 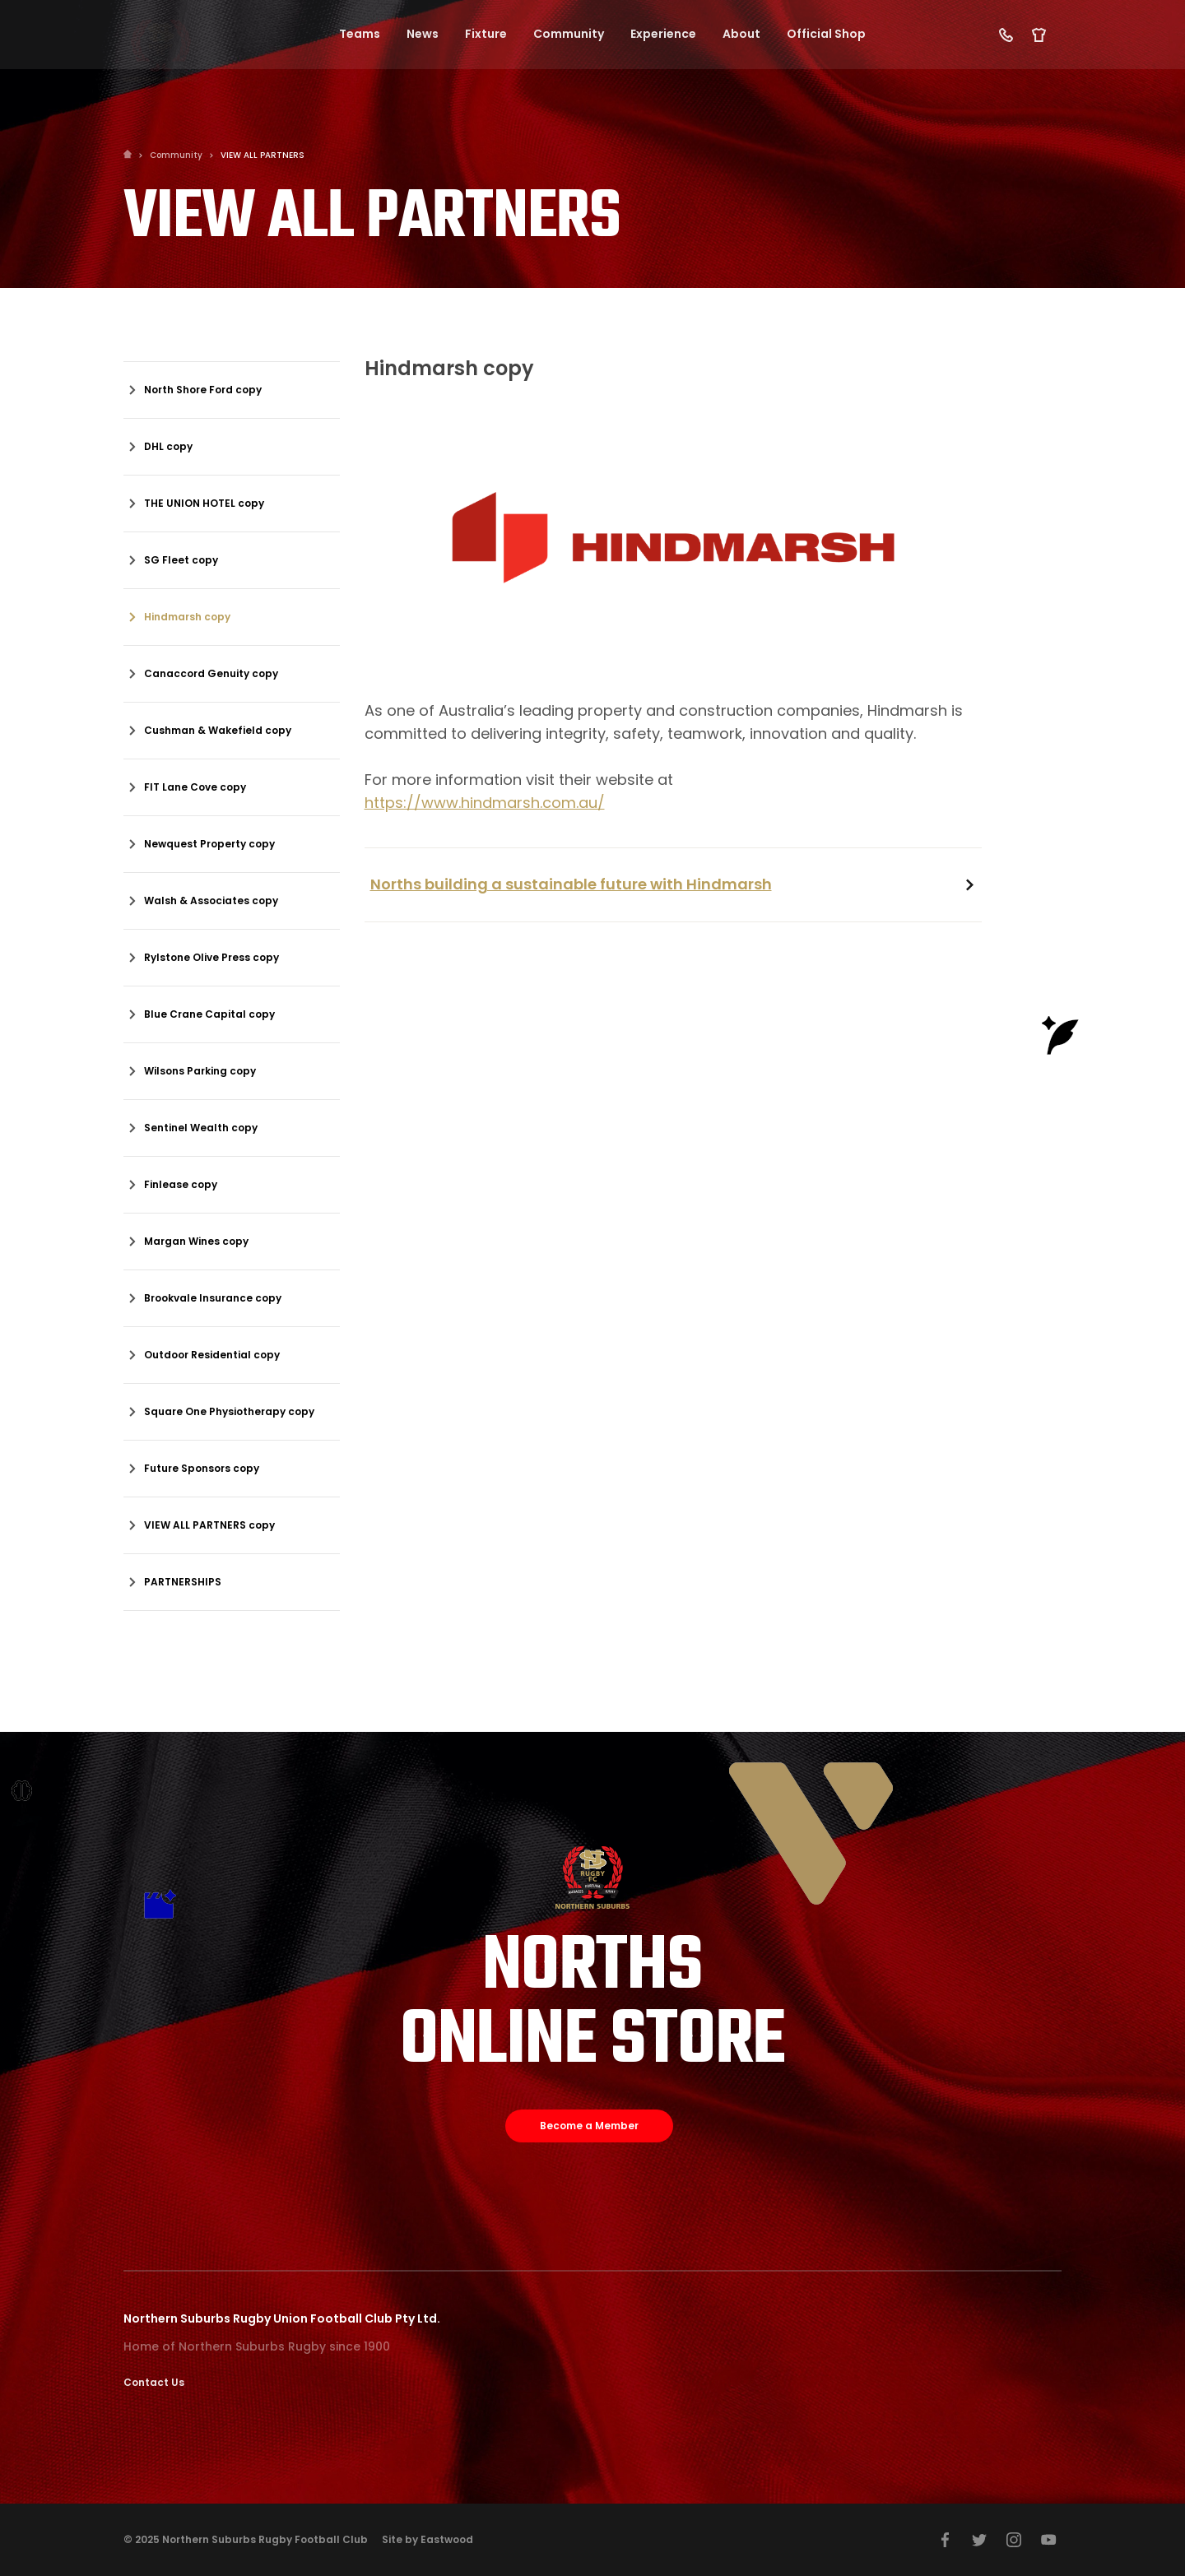 What do you see at coordinates (1062, 1037) in the screenshot?
I see `compose with AI writing assistance` at bounding box center [1062, 1037].